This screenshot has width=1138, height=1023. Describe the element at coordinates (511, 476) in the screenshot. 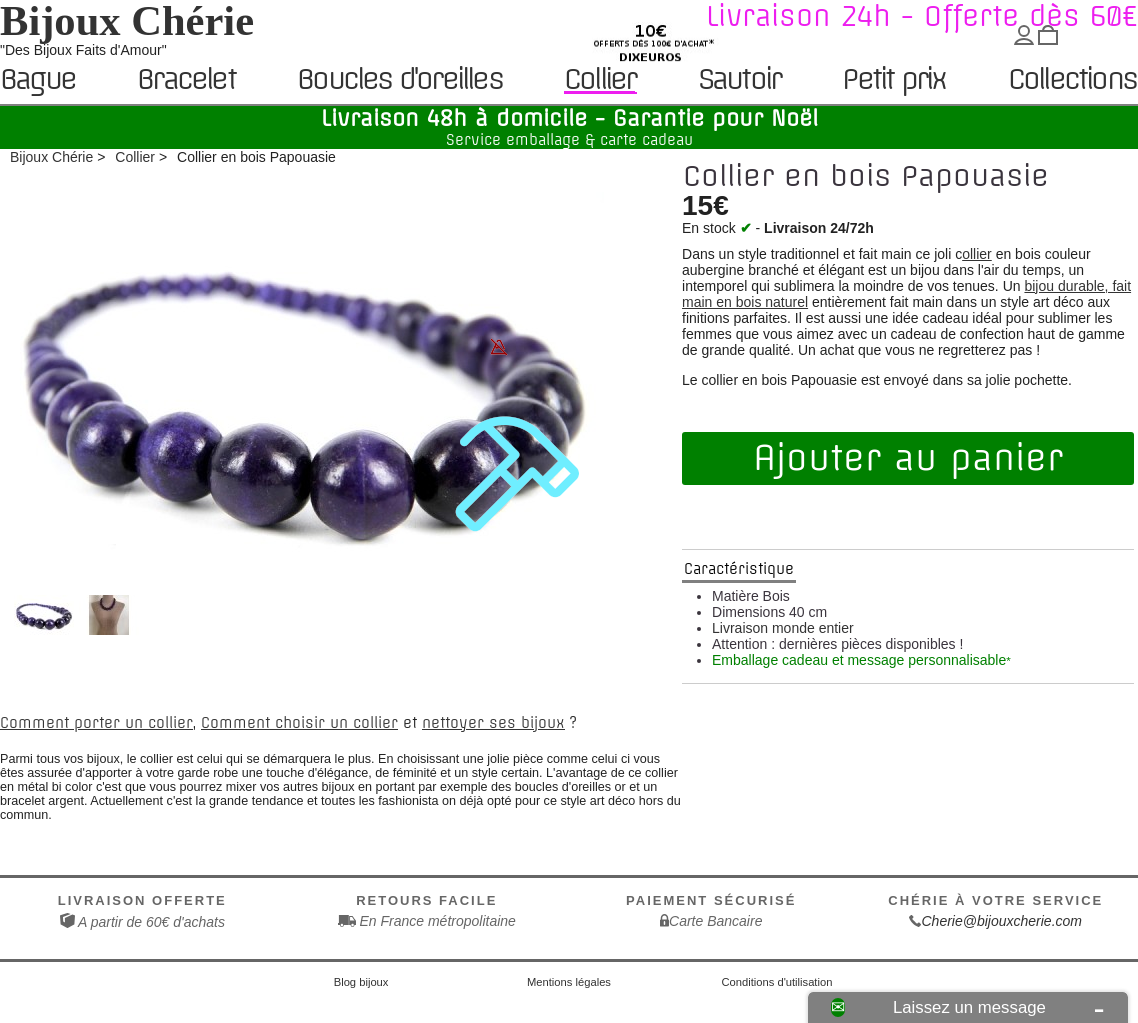

I see `access tools or settings` at that location.